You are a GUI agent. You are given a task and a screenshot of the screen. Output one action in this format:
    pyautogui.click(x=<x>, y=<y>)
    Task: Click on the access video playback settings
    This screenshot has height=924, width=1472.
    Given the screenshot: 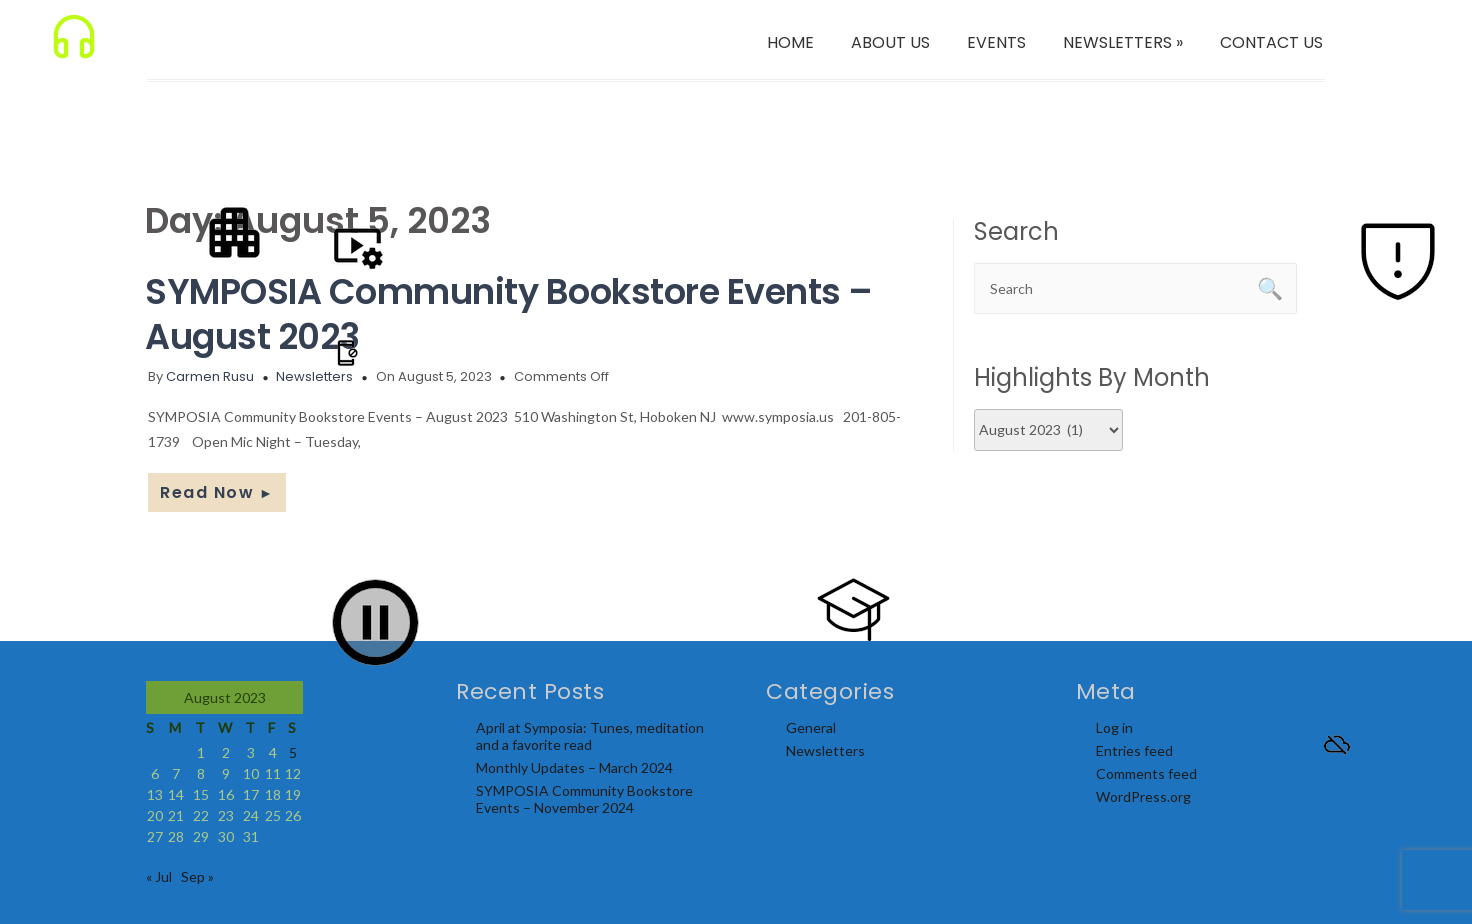 What is the action you would take?
    pyautogui.click(x=357, y=245)
    